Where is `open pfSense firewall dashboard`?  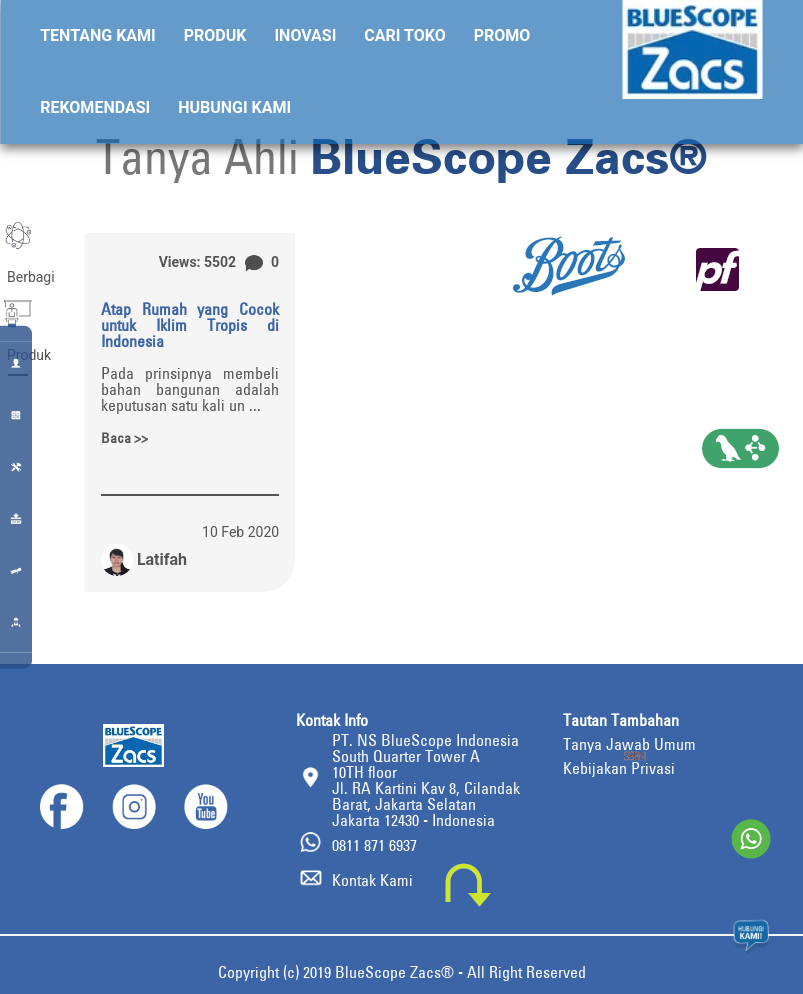 open pfSense firewall dashboard is located at coordinates (717, 269).